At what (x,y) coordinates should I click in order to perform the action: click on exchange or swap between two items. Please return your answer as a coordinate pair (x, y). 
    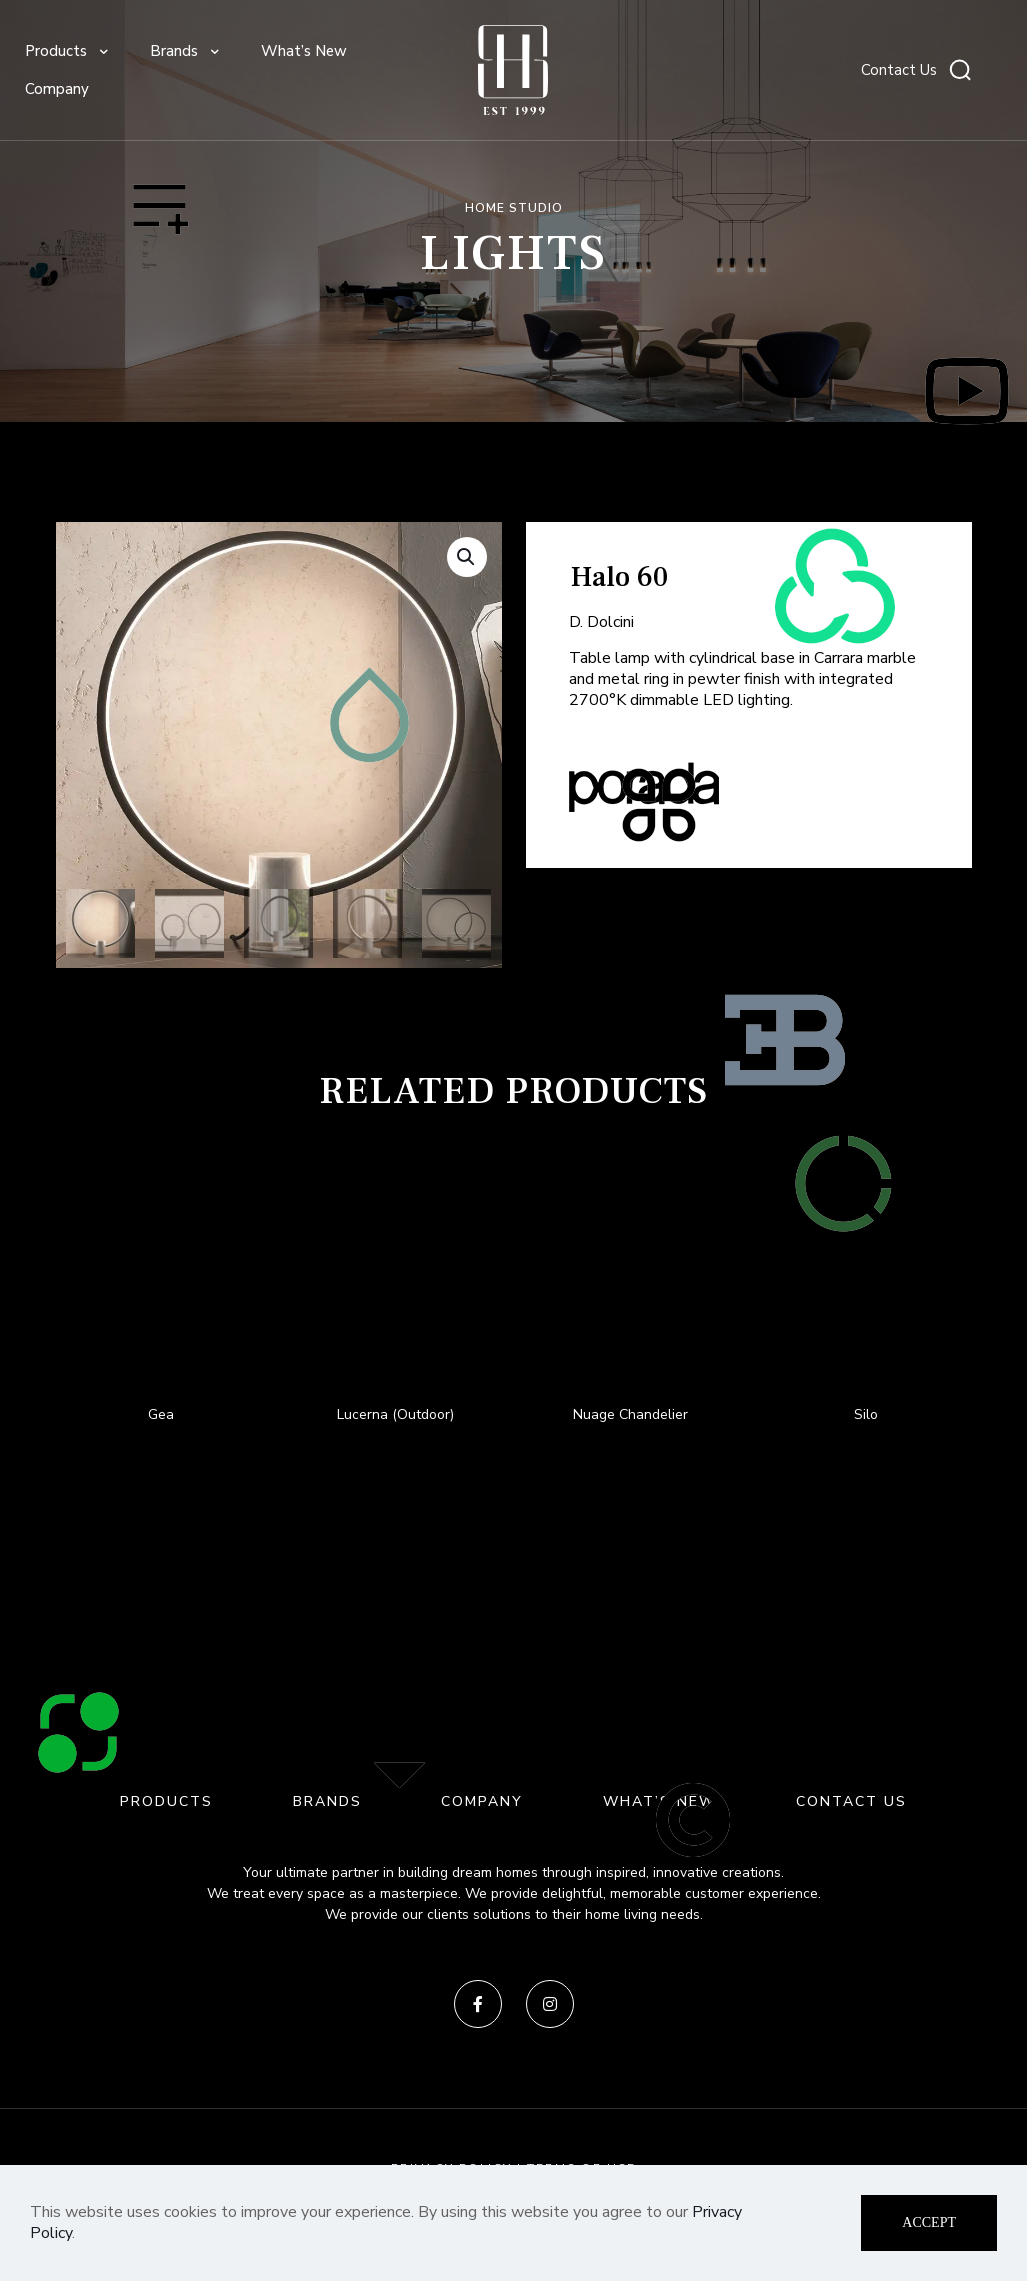
    Looking at the image, I should click on (78, 1732).